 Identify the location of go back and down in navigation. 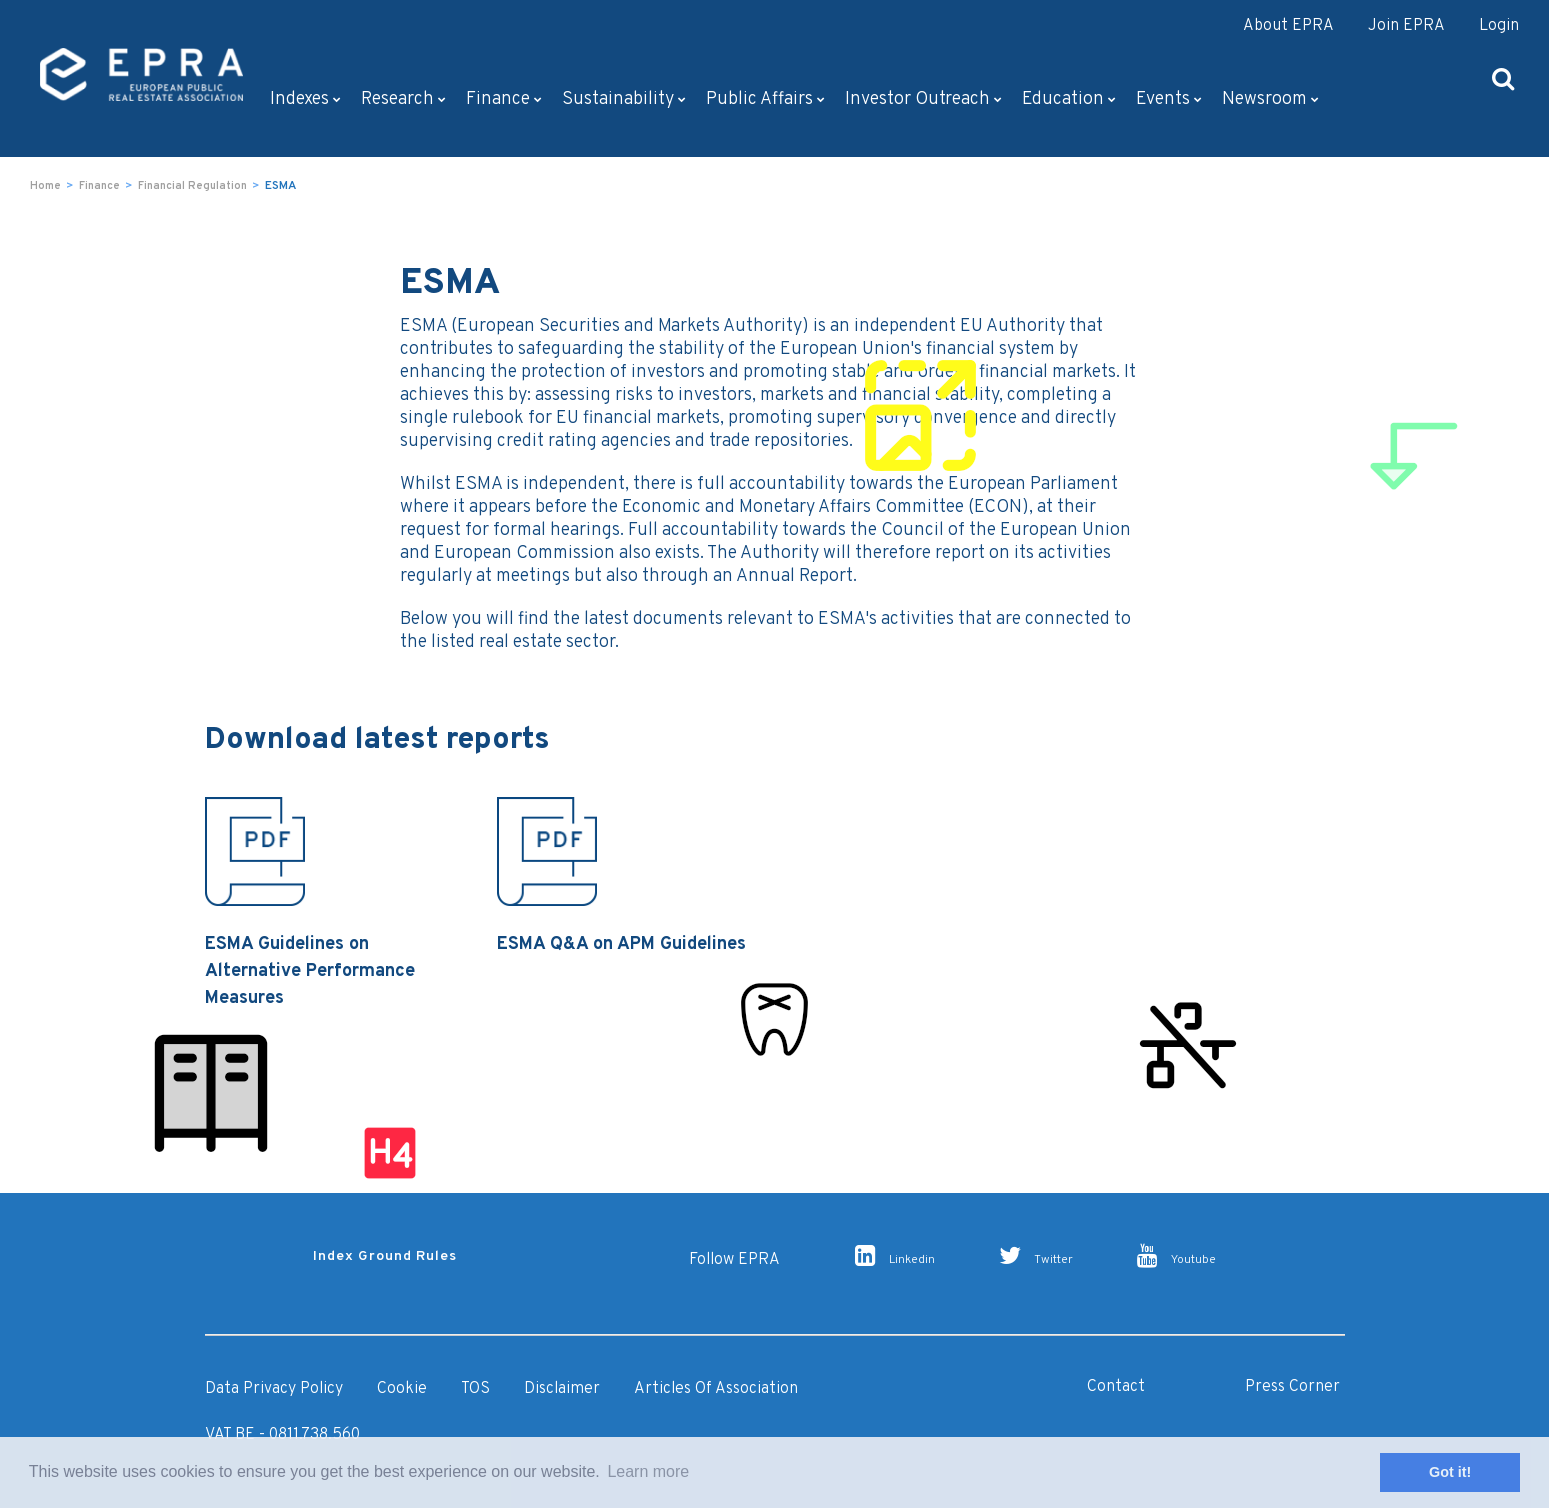
(1410, 449).